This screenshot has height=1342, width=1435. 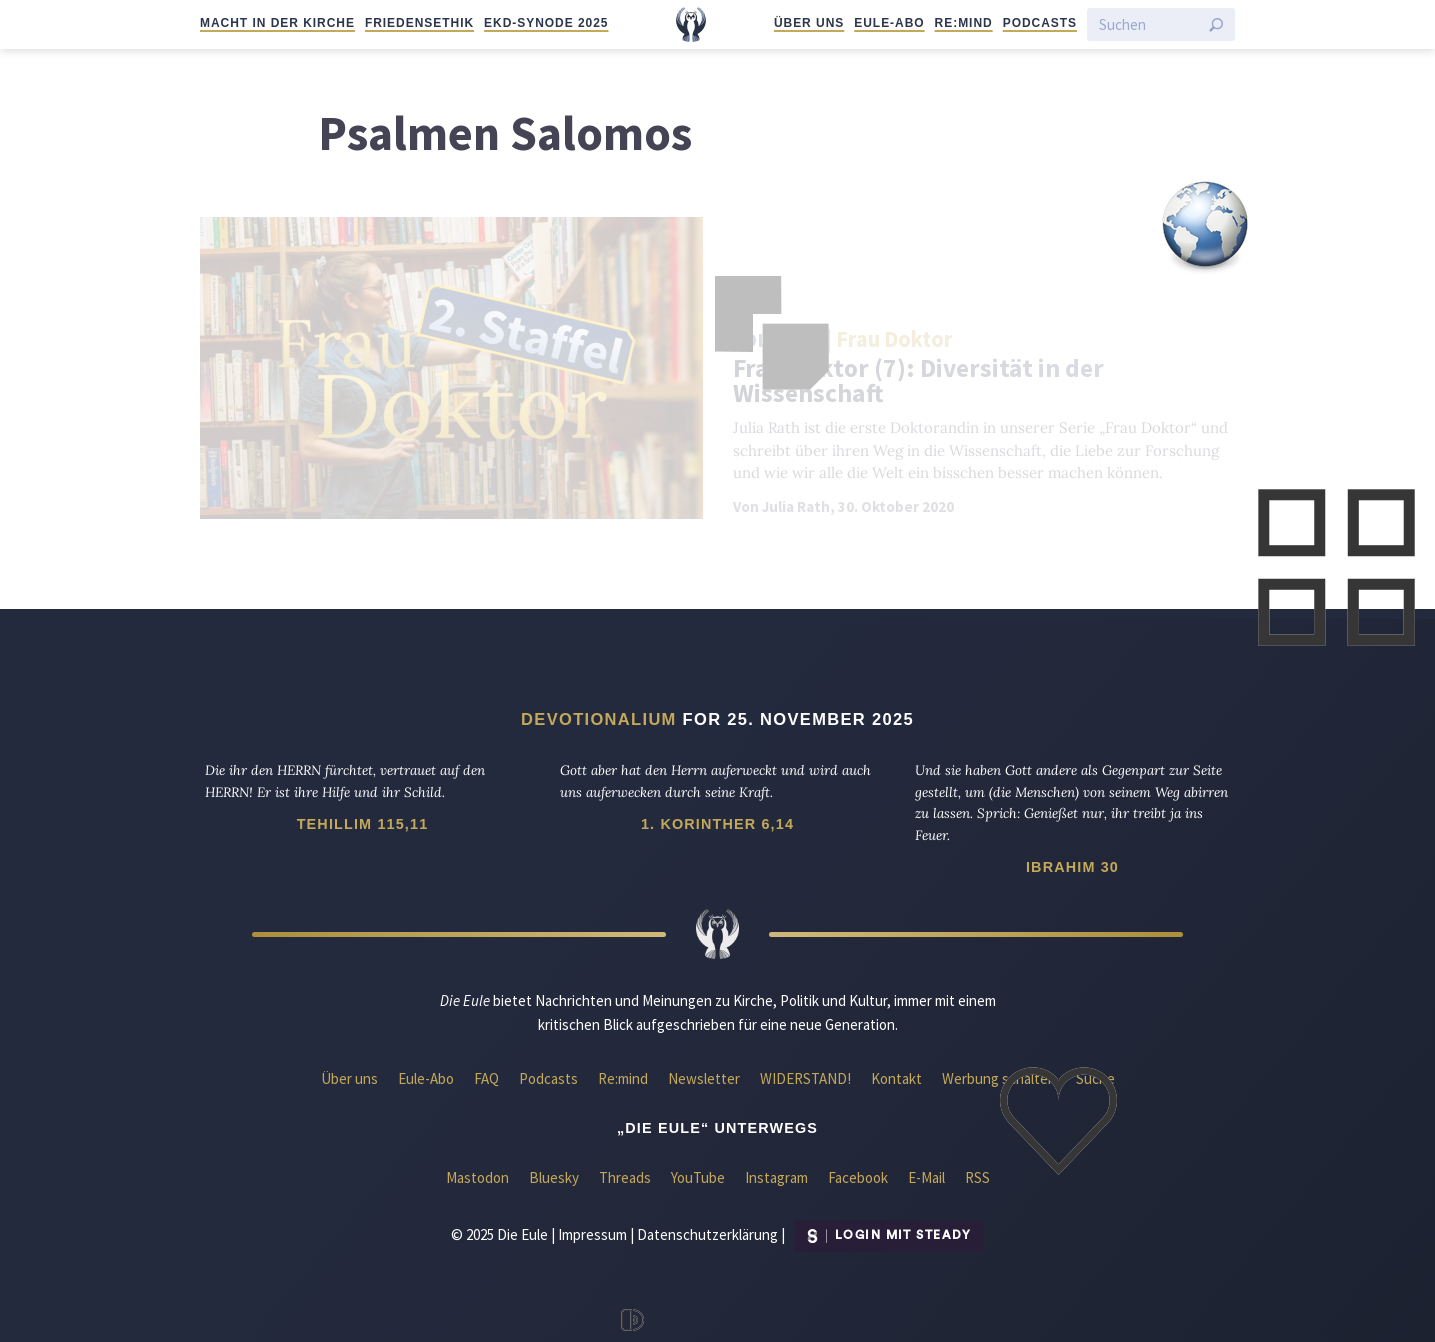 What do you see at coordinates (772, 333) in the screenshot?
I see `copy selected content to clipboard` at bounding box center [772, 333].